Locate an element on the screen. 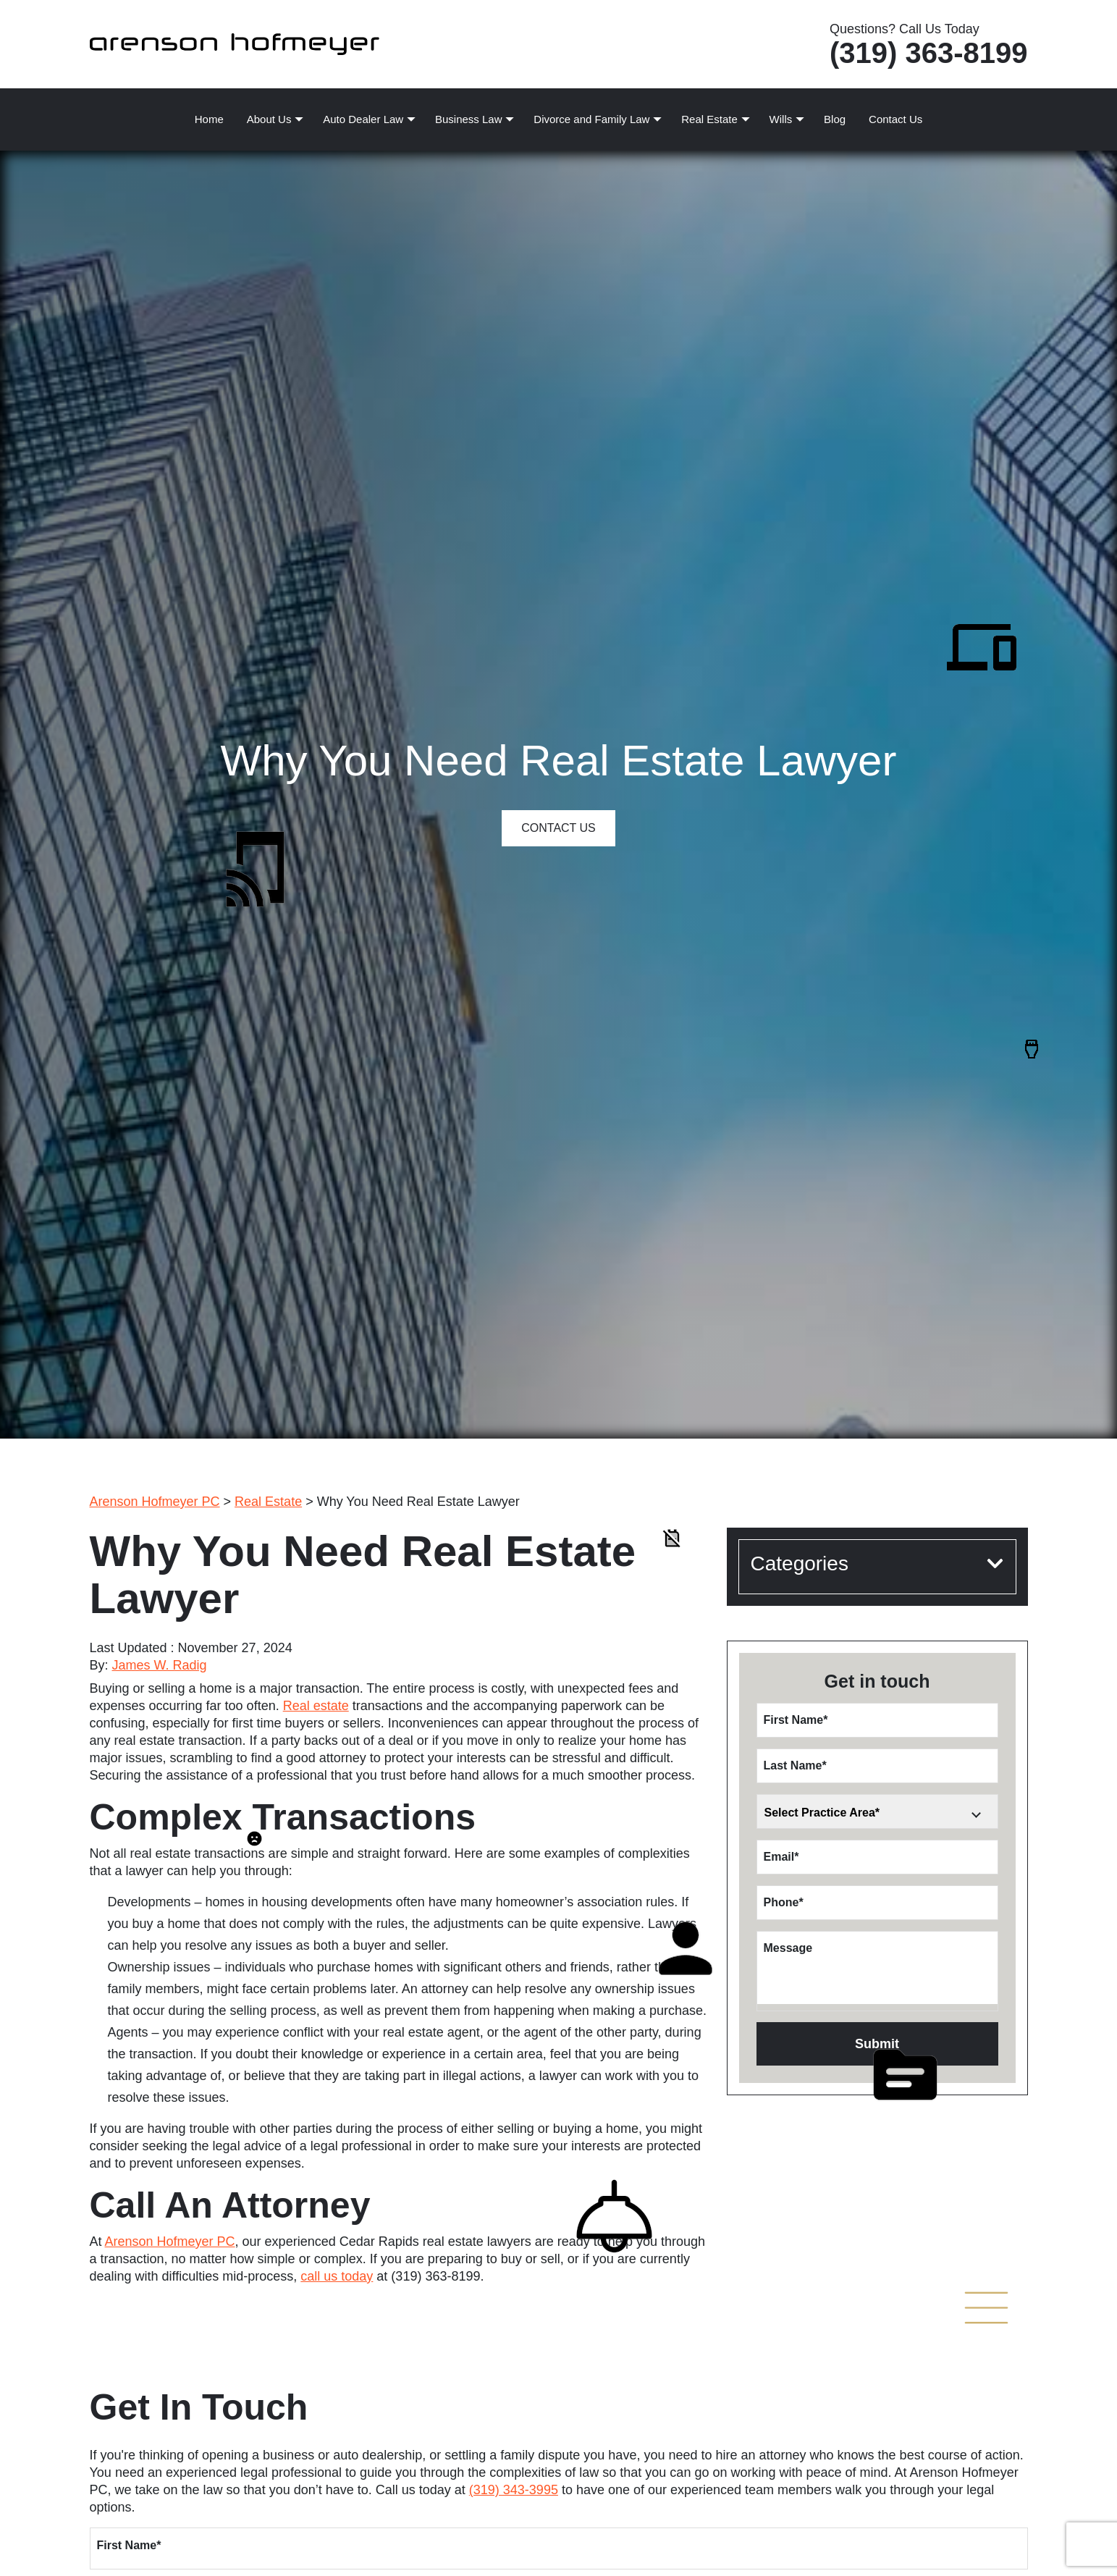  toggle pendant lamp or ceiling light is located at coordinates (614, 2220).